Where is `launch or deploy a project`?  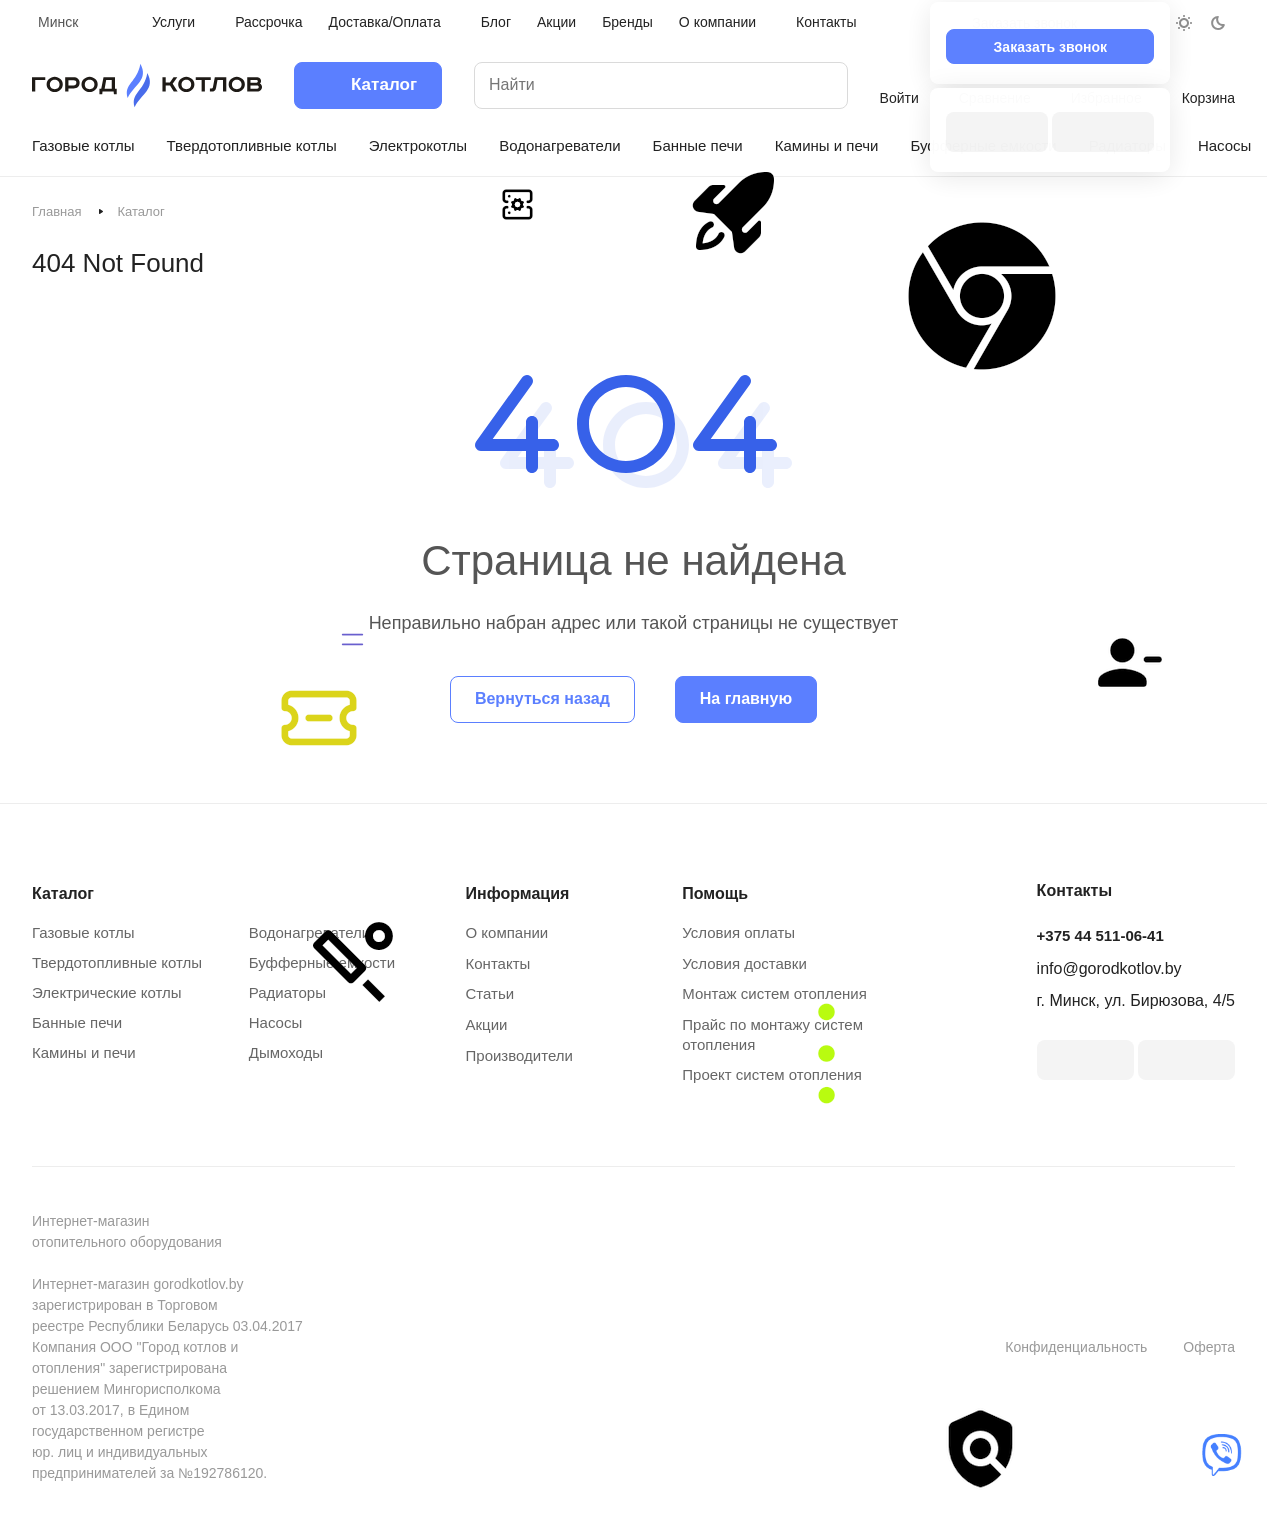
launch or deploy a project is located at coordinates (735, 211).